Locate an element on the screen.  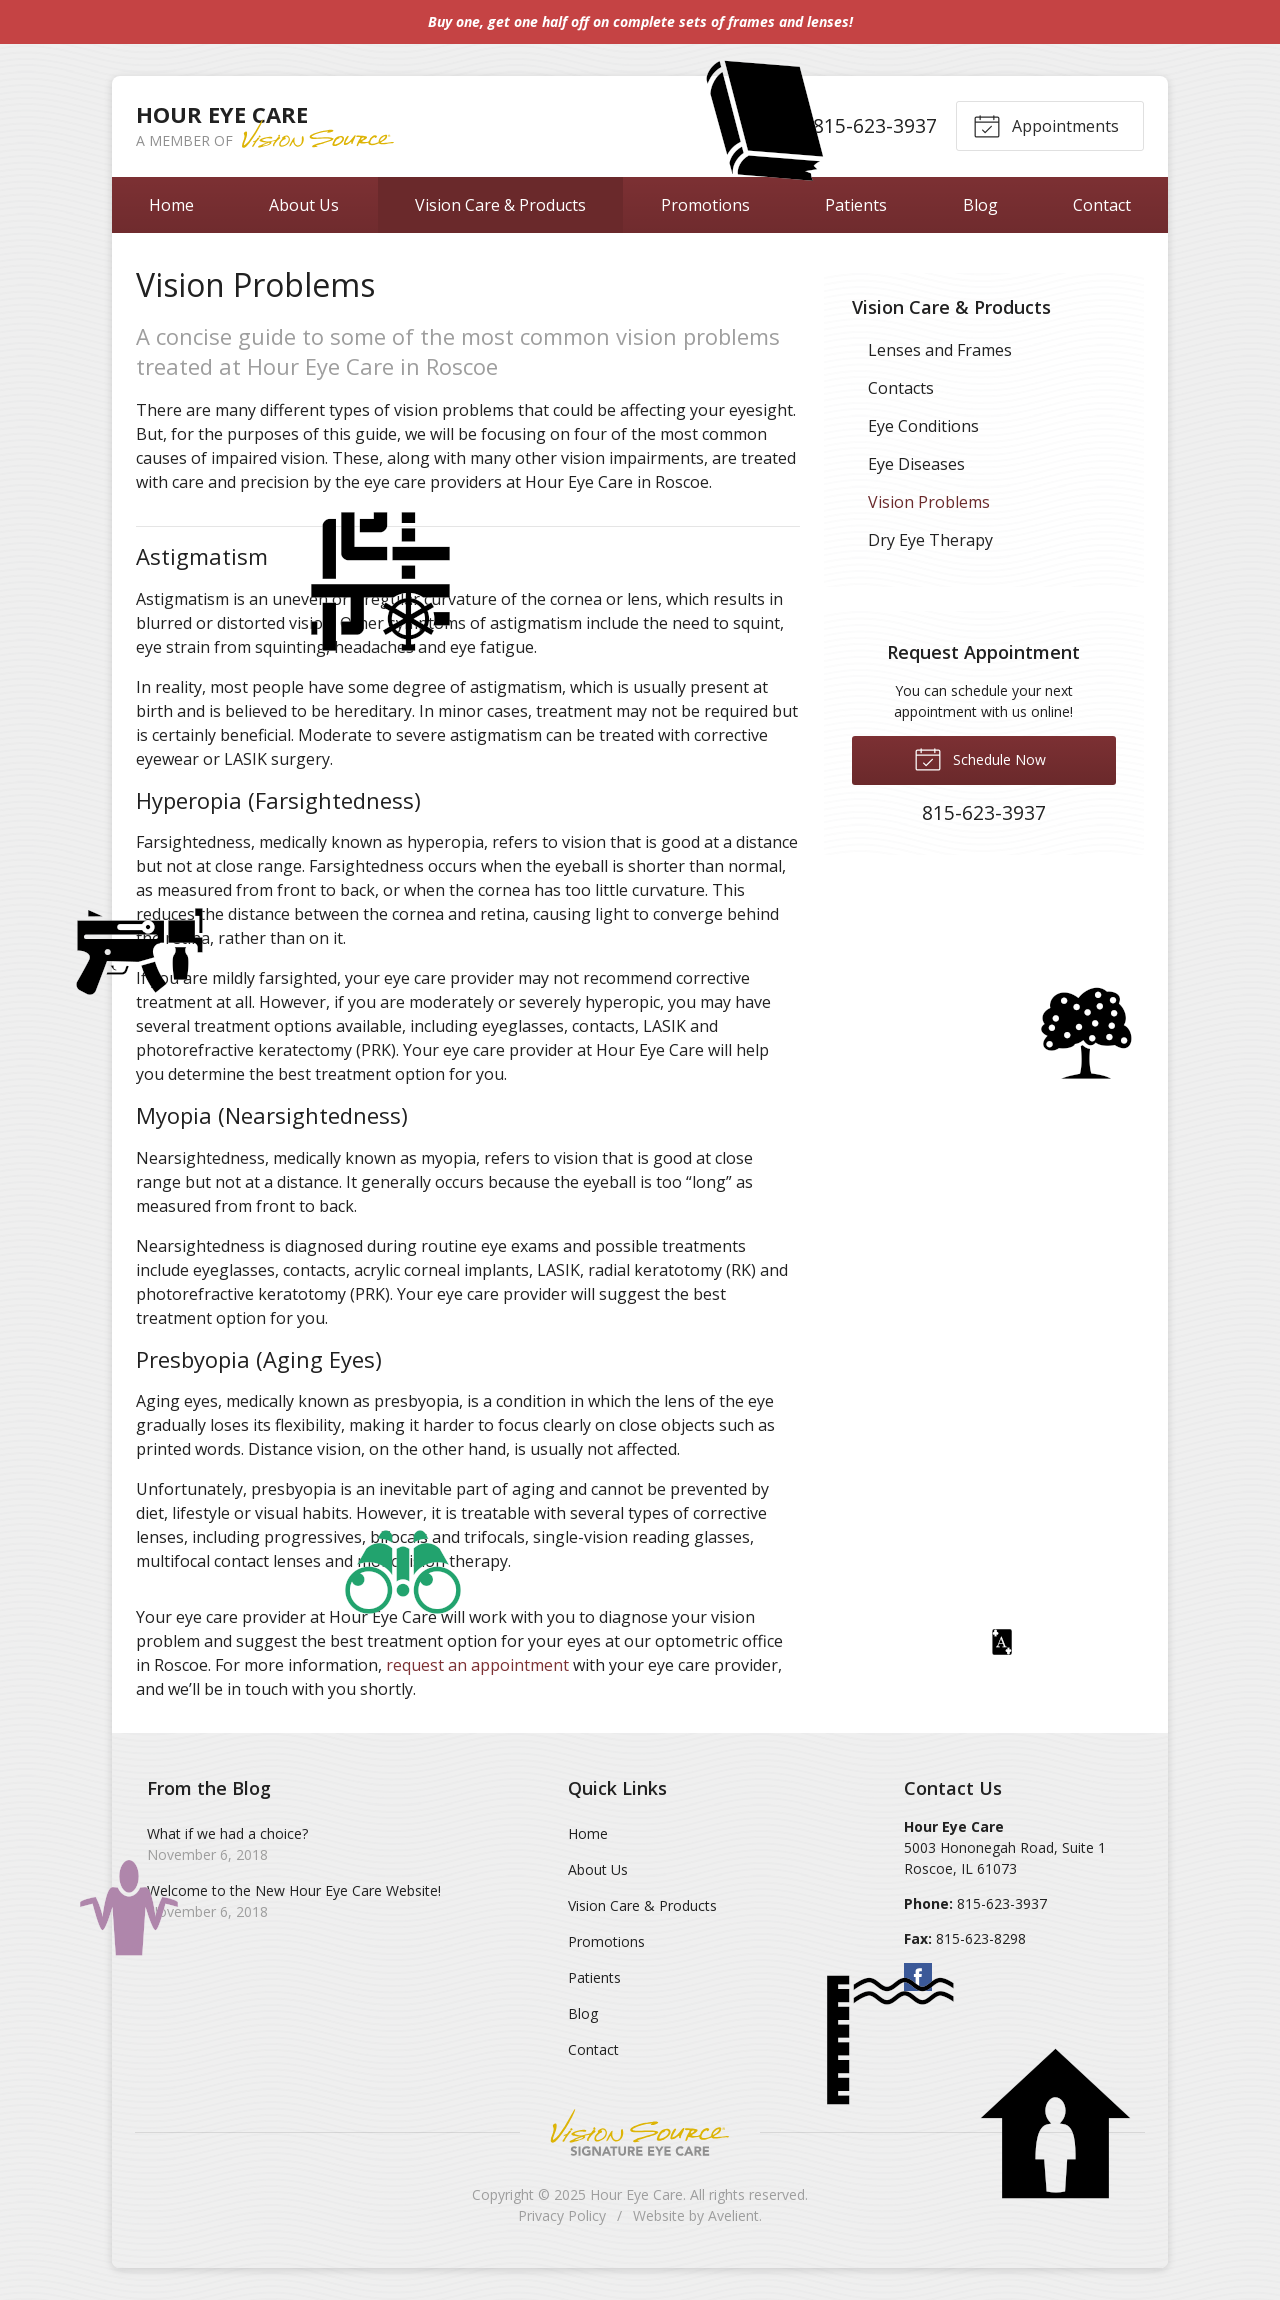
indicates high tide water level is located at coordinates (887, 2040).